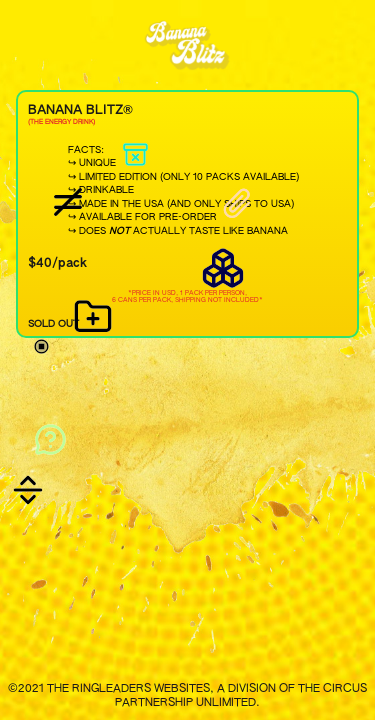 The height and width of the screenshot is (720, 375). What do you see at coordinates (28, 490) in the screenshot?
I see `insert a horizontal divider between content sections` at bounding box center [28, 490].